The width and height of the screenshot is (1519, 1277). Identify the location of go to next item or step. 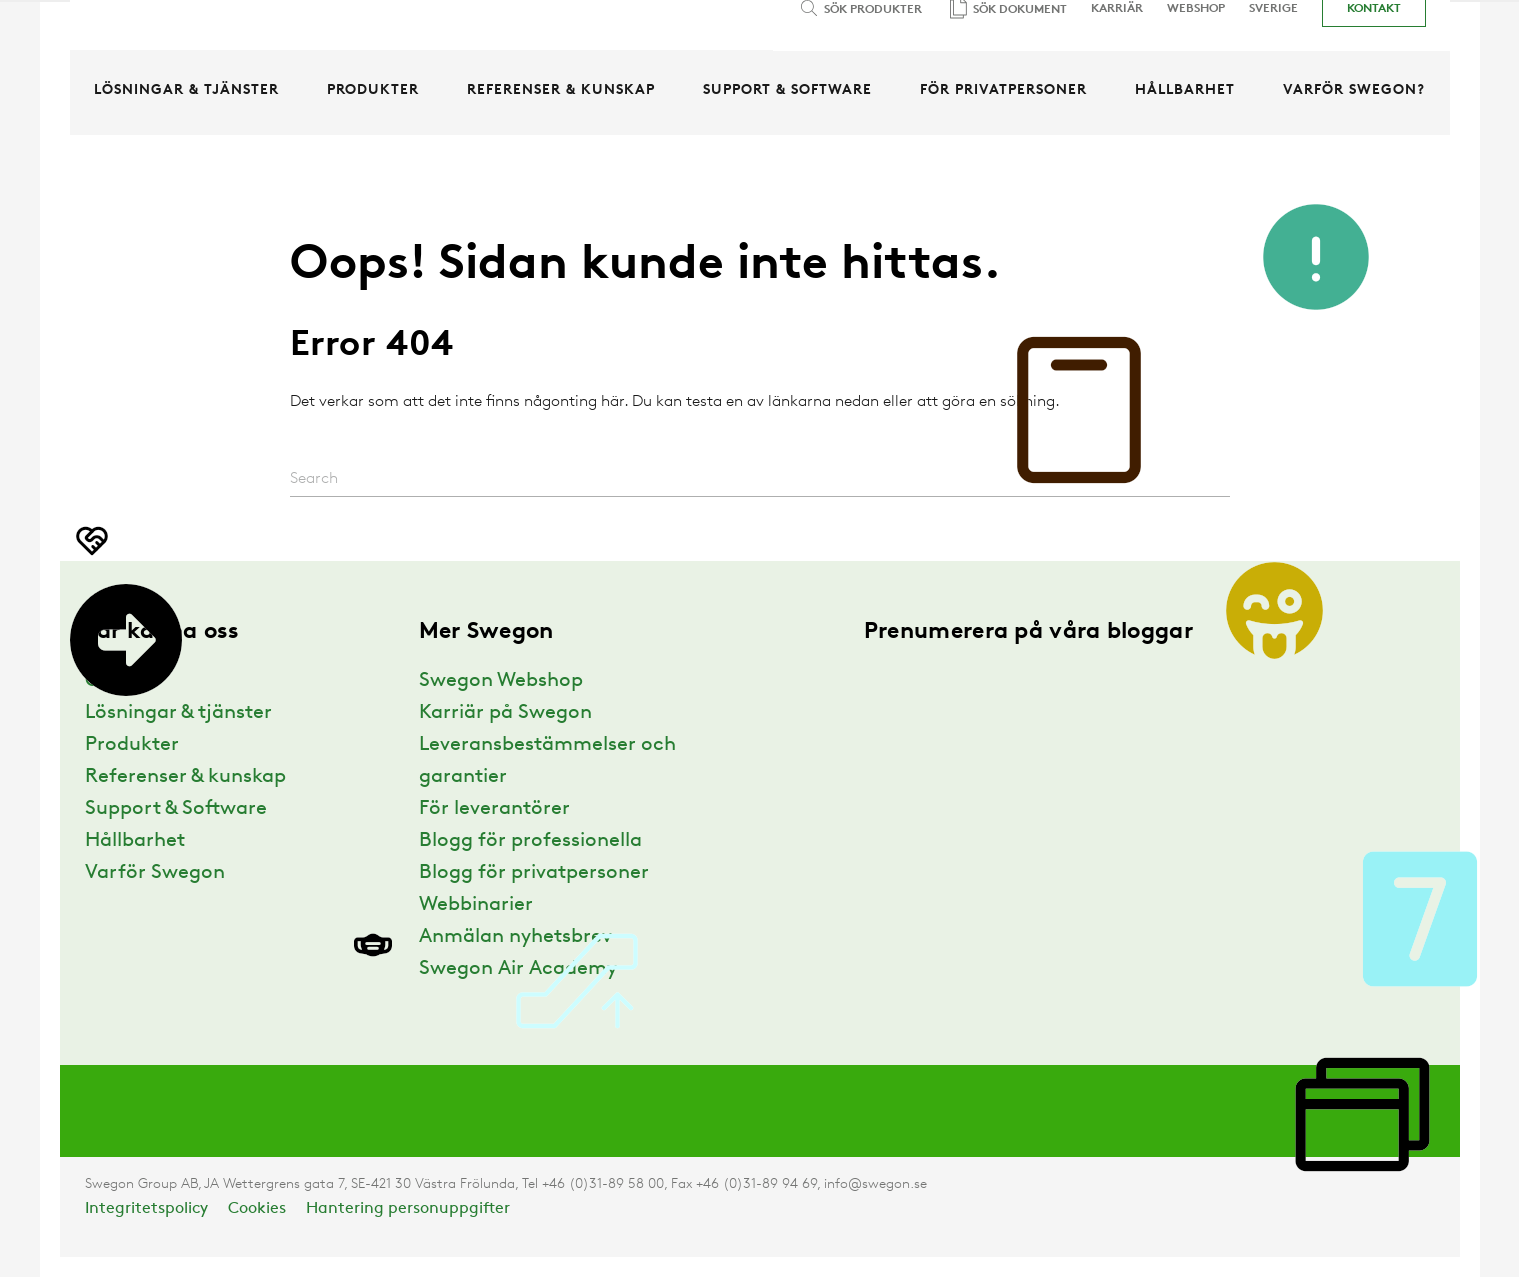
(126, 640).